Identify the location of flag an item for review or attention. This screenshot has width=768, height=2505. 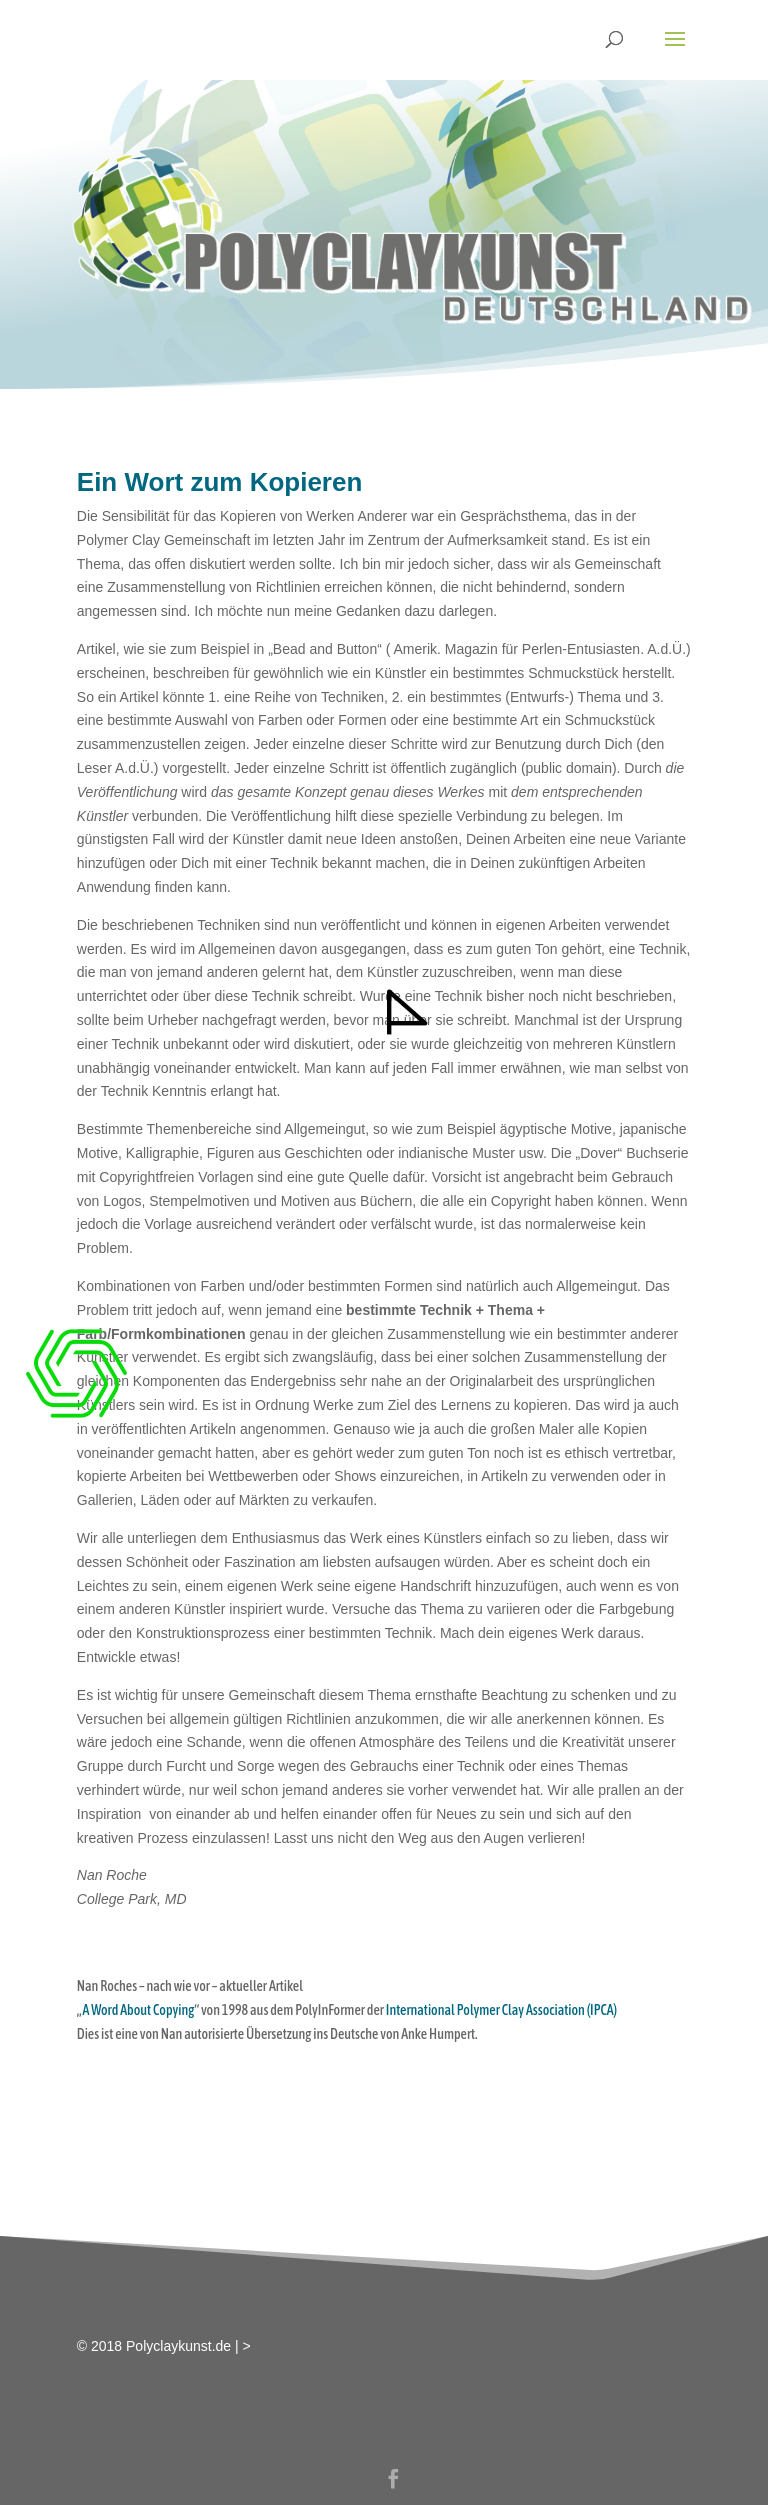
(405, 1012).